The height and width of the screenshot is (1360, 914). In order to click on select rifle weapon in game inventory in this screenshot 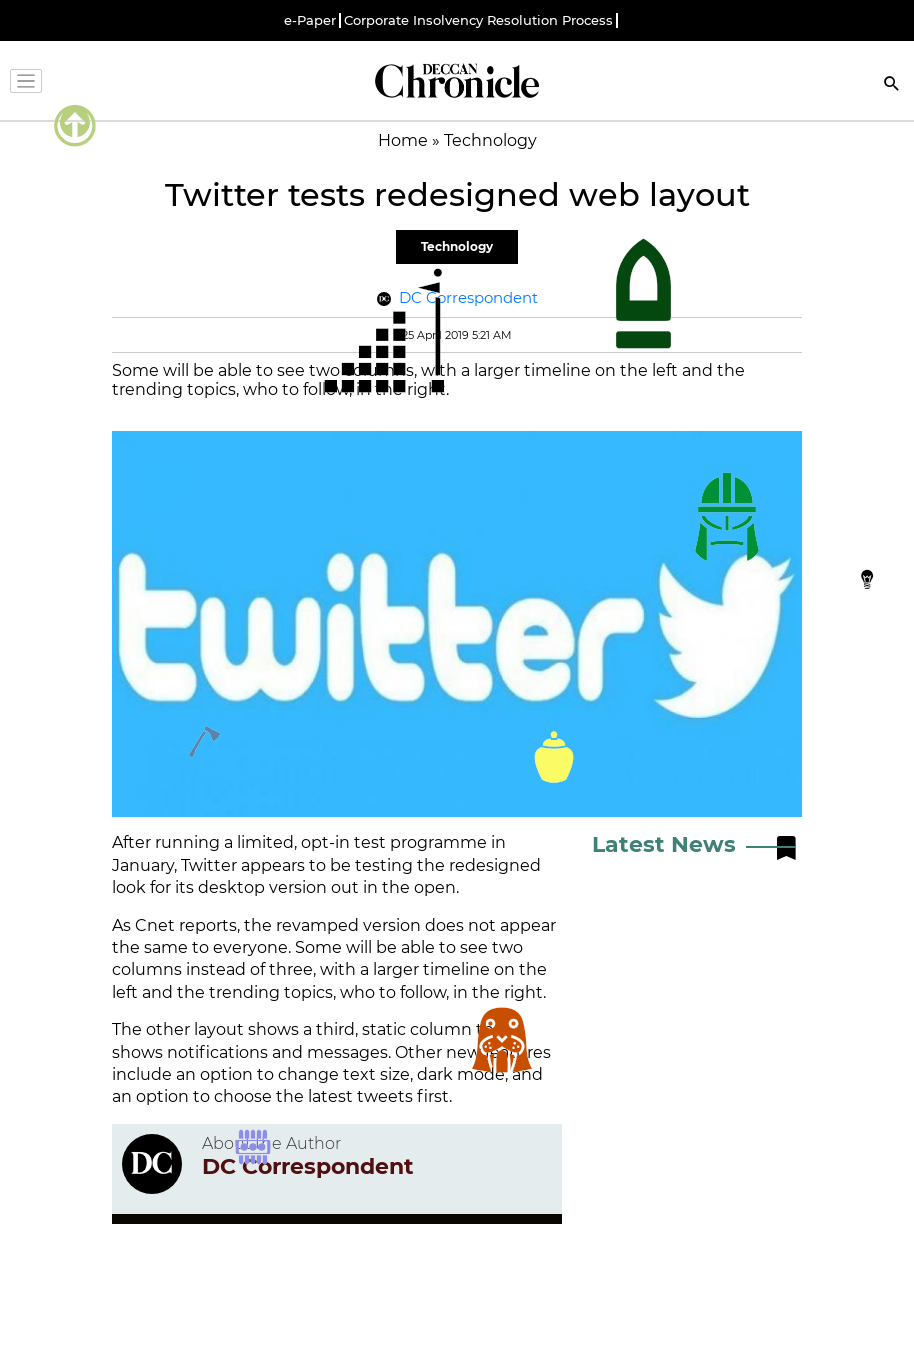, I will do `click(643, 293)`.